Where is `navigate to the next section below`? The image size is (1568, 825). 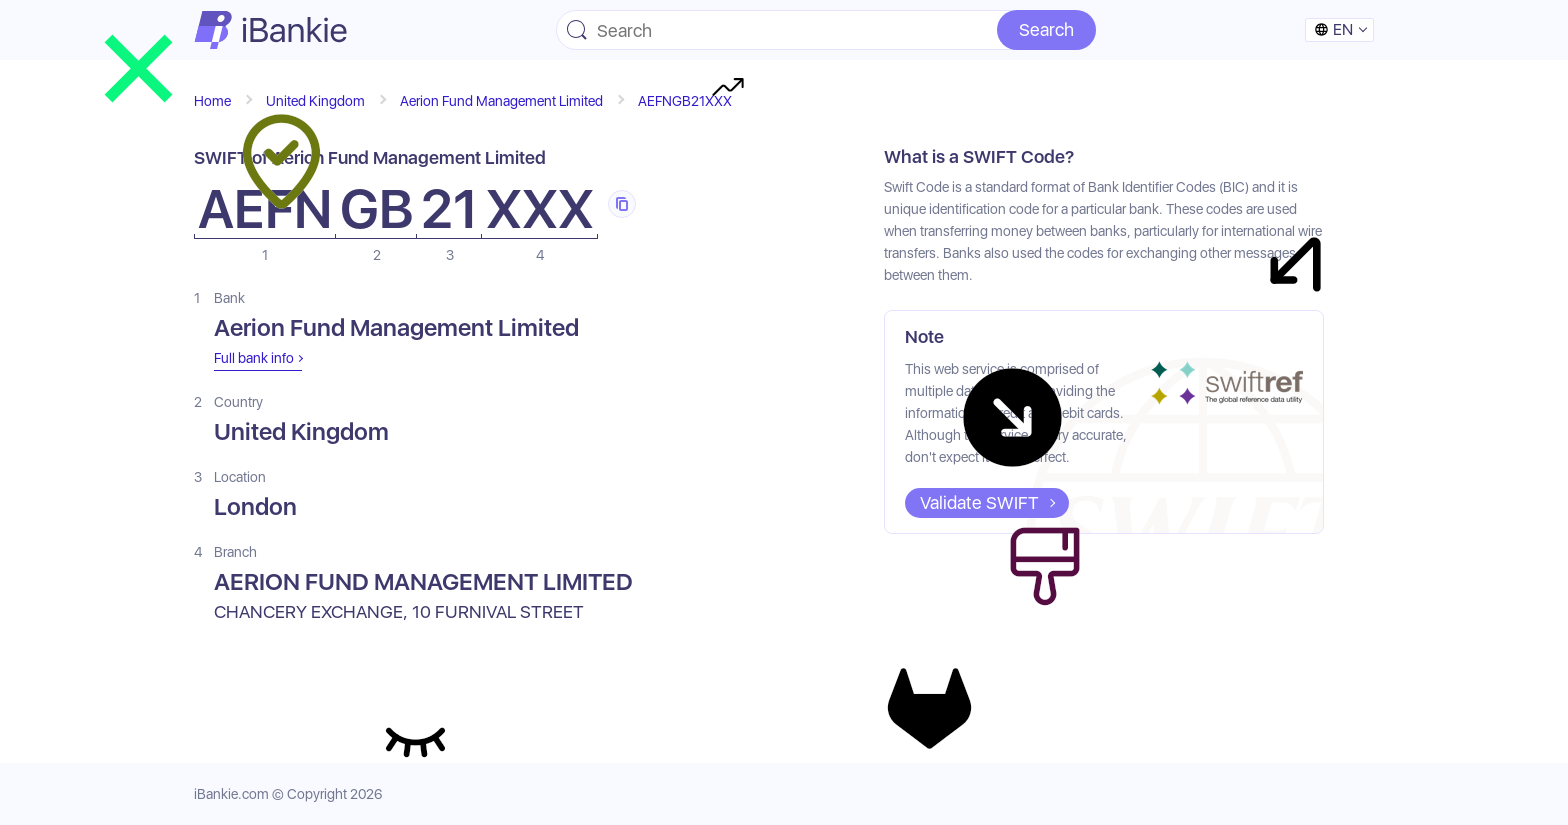
navigate to the next section below is located at coordinates (1012, 417).